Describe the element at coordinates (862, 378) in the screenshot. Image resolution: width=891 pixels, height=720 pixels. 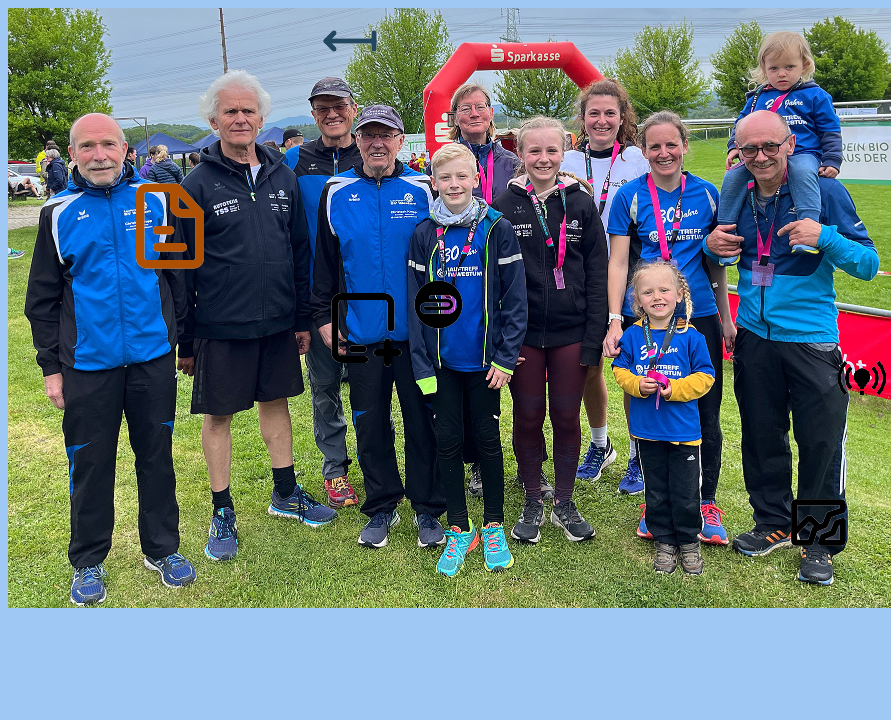
I see `access live predictions or real-time insights` at that location.